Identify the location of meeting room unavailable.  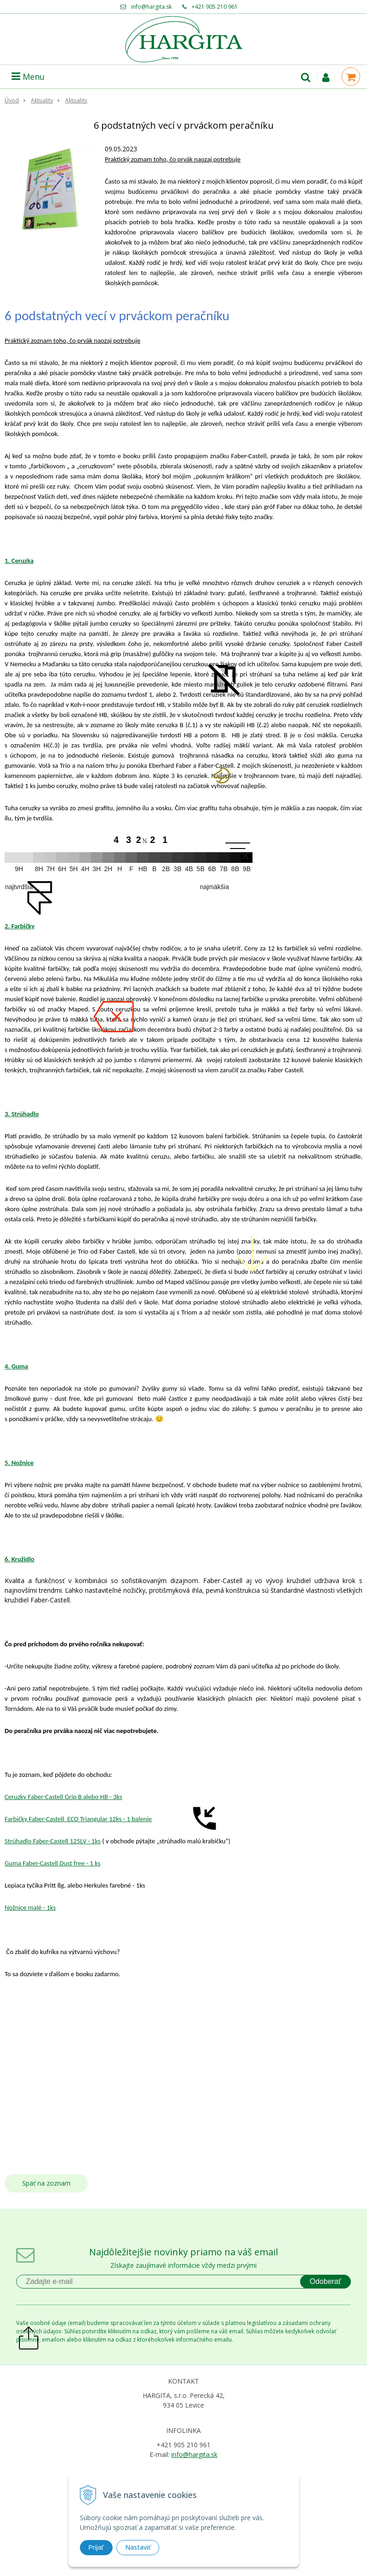
(225, 679).